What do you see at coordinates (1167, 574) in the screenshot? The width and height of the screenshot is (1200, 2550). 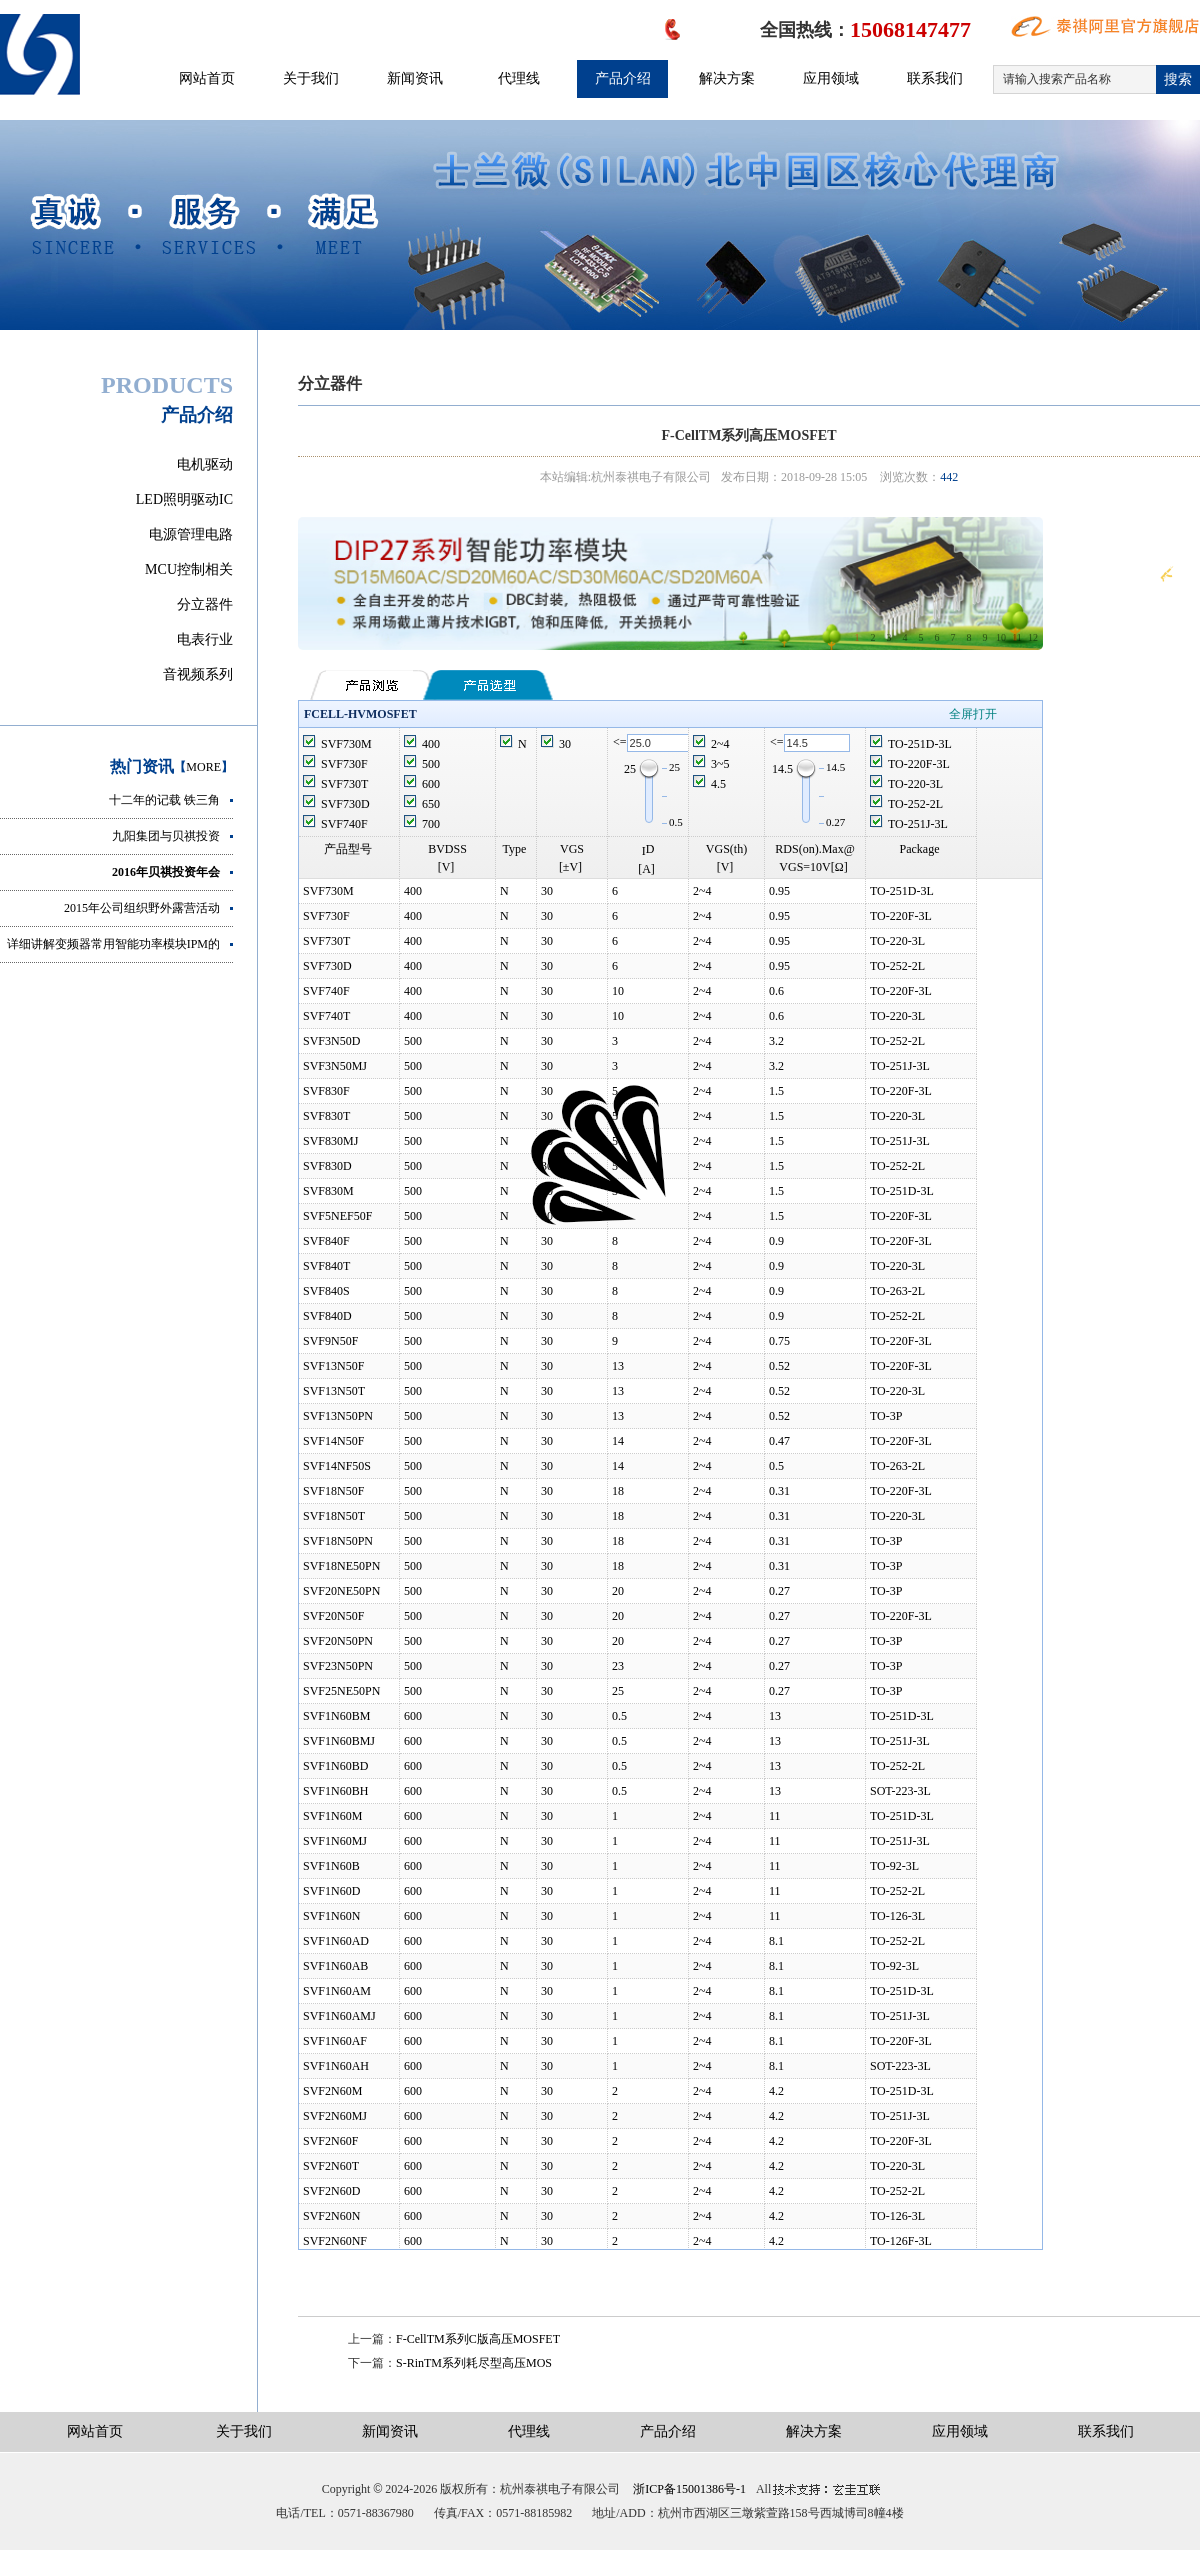 I see `select assault rifle weapon in game` at bounding box center [1167, 574].